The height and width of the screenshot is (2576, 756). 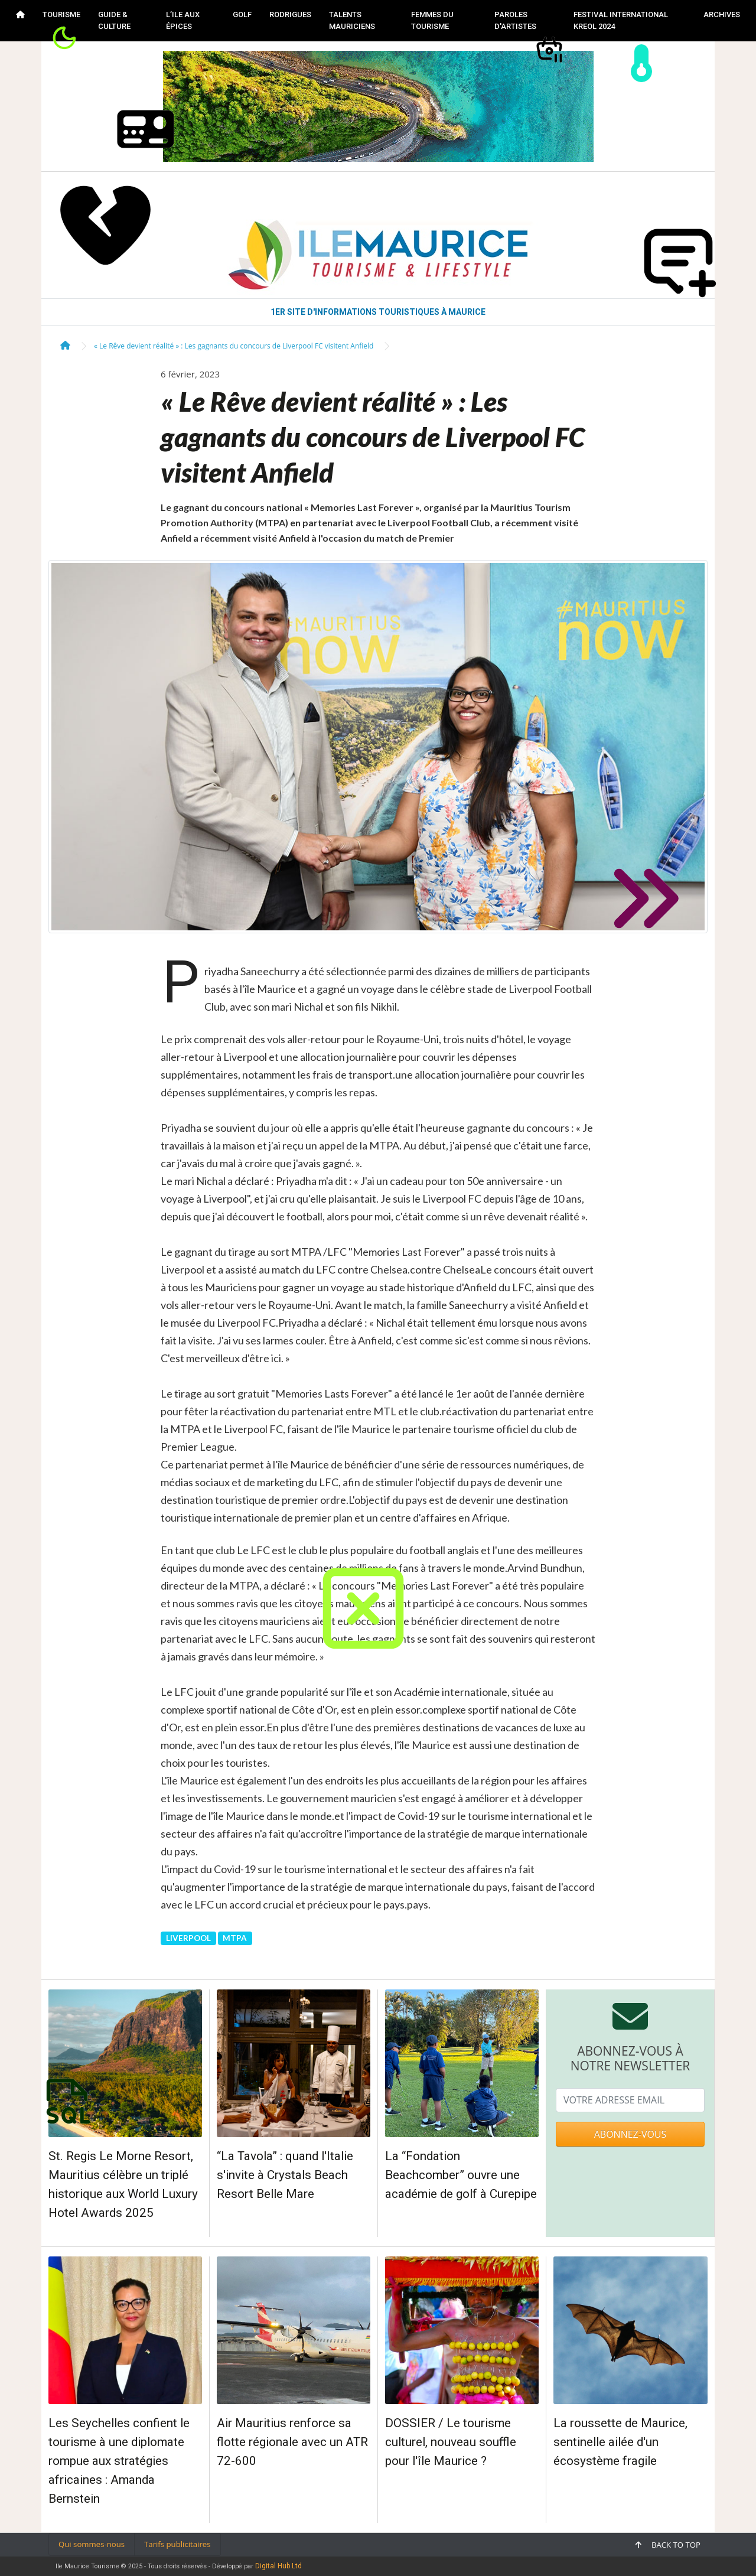 I want to click on pause or hold shopping basket, so click(x=549, y=48).